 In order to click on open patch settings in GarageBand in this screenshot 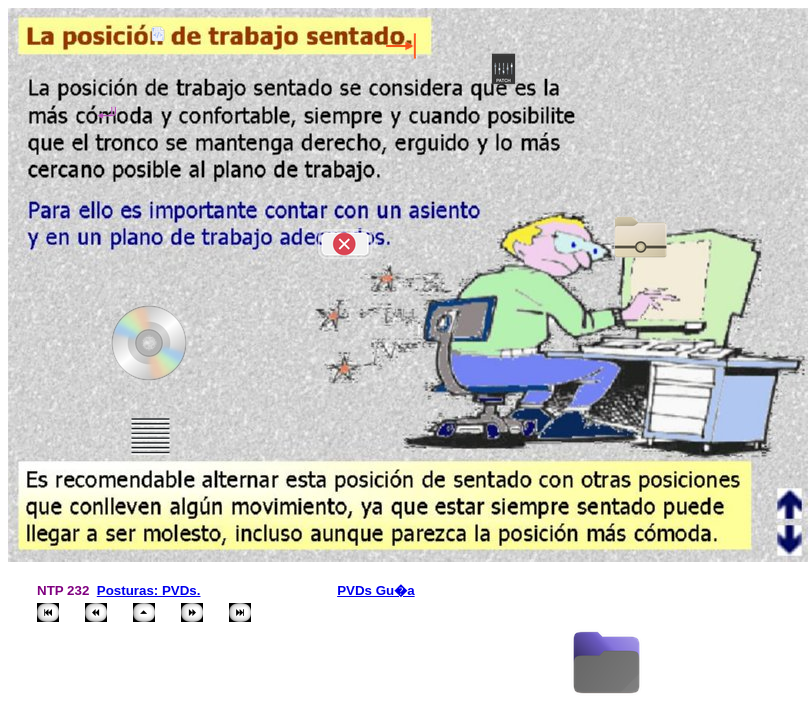, I will do `click(503, 69)`.